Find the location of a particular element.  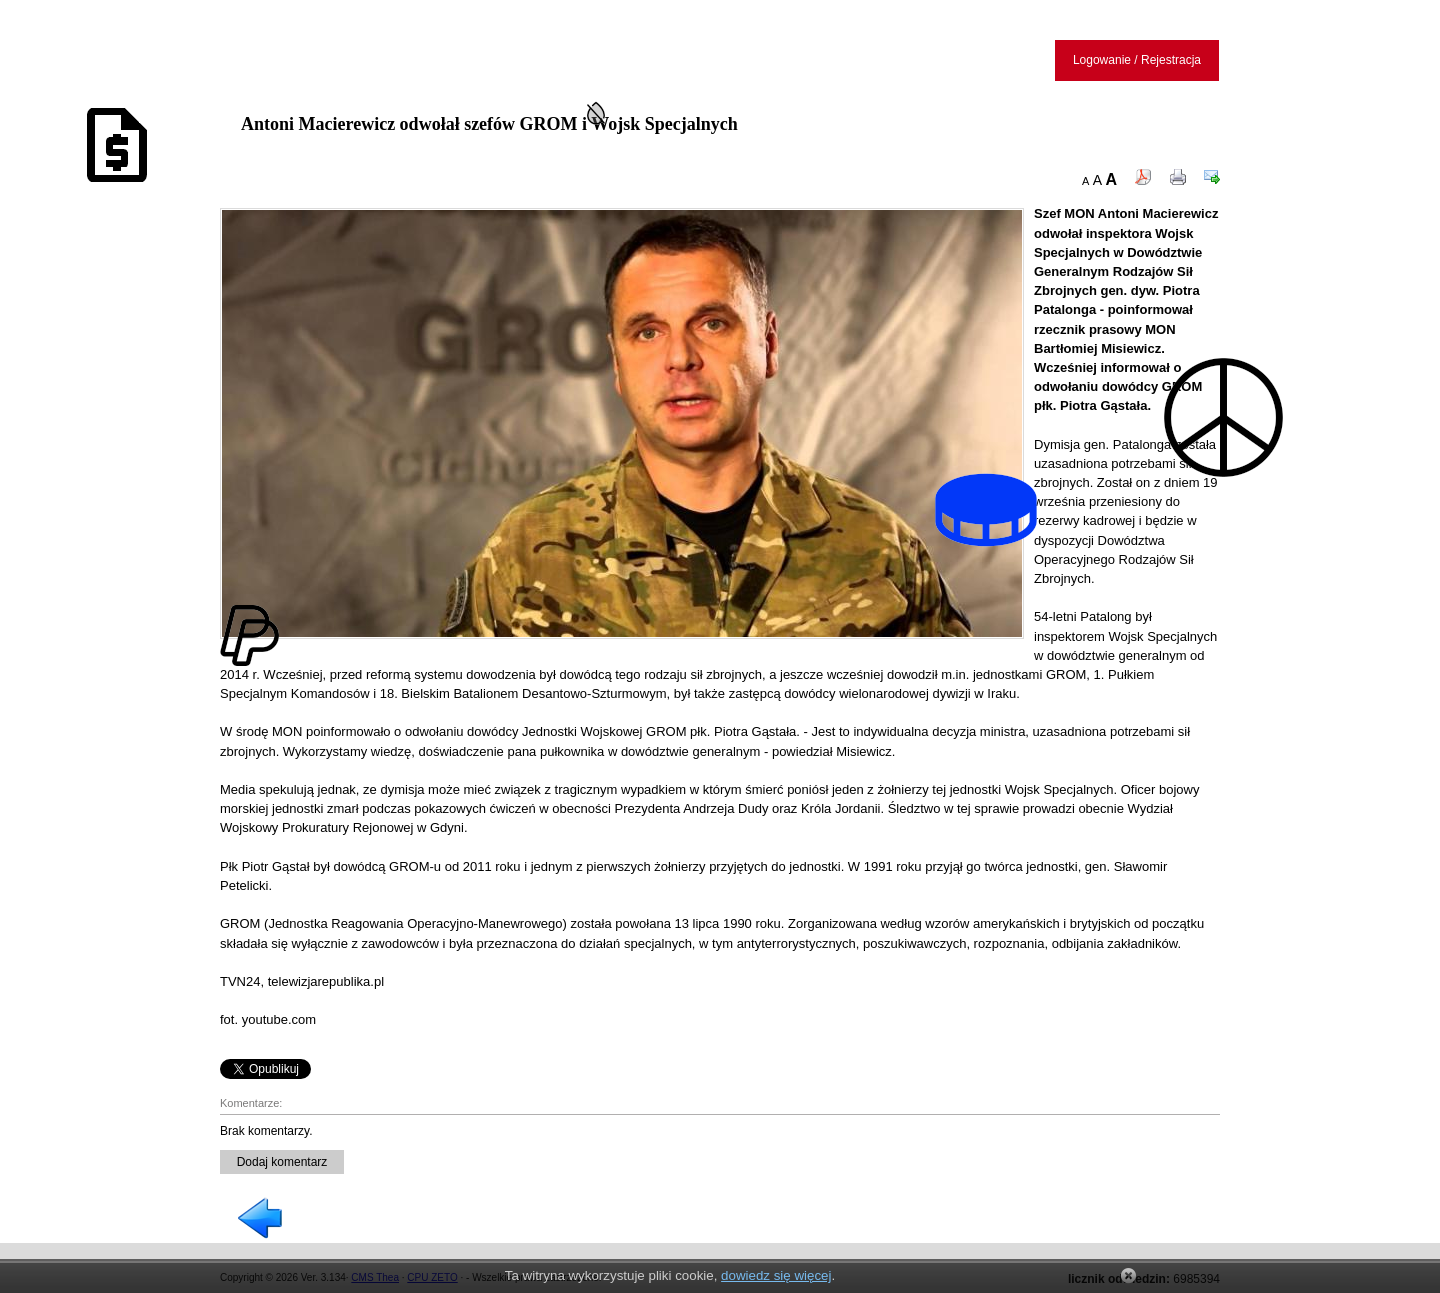

view your coin balance or currency is located at coordinates (986, 510).